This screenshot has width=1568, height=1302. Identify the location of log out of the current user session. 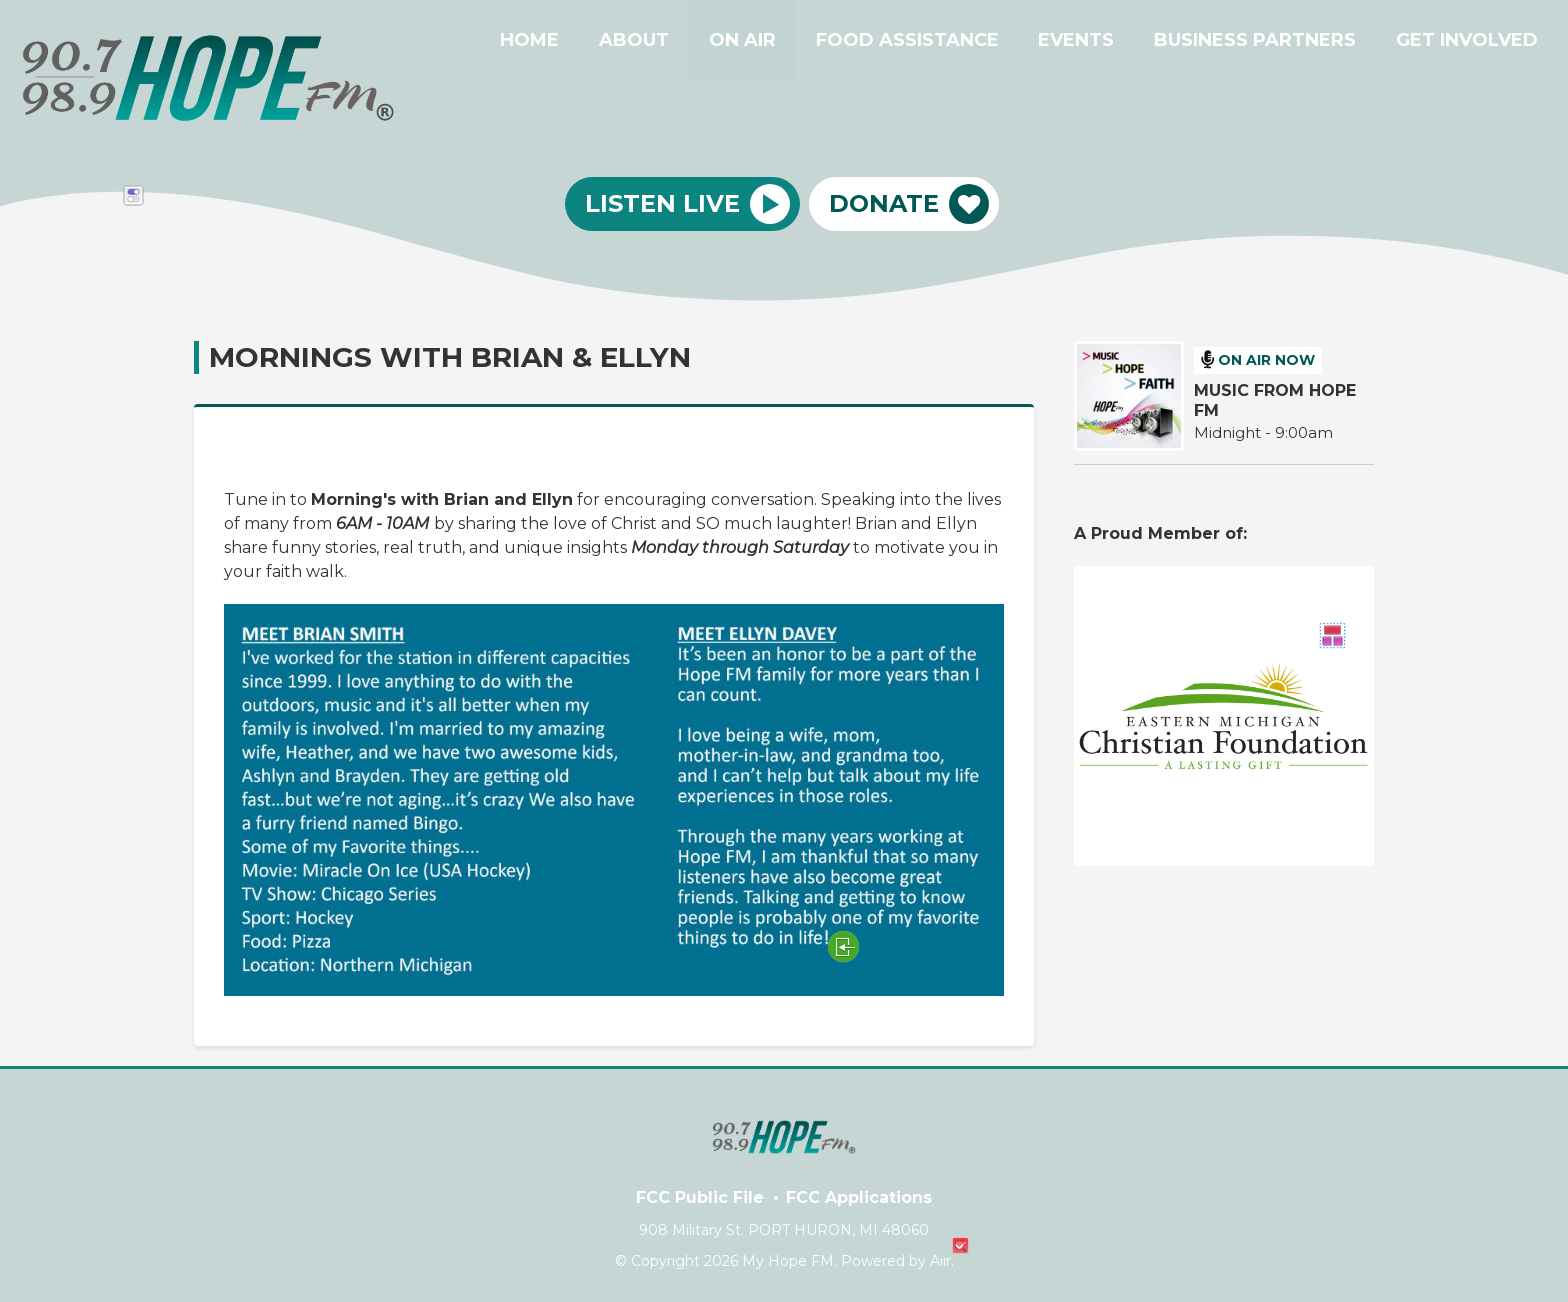
(844, 947).